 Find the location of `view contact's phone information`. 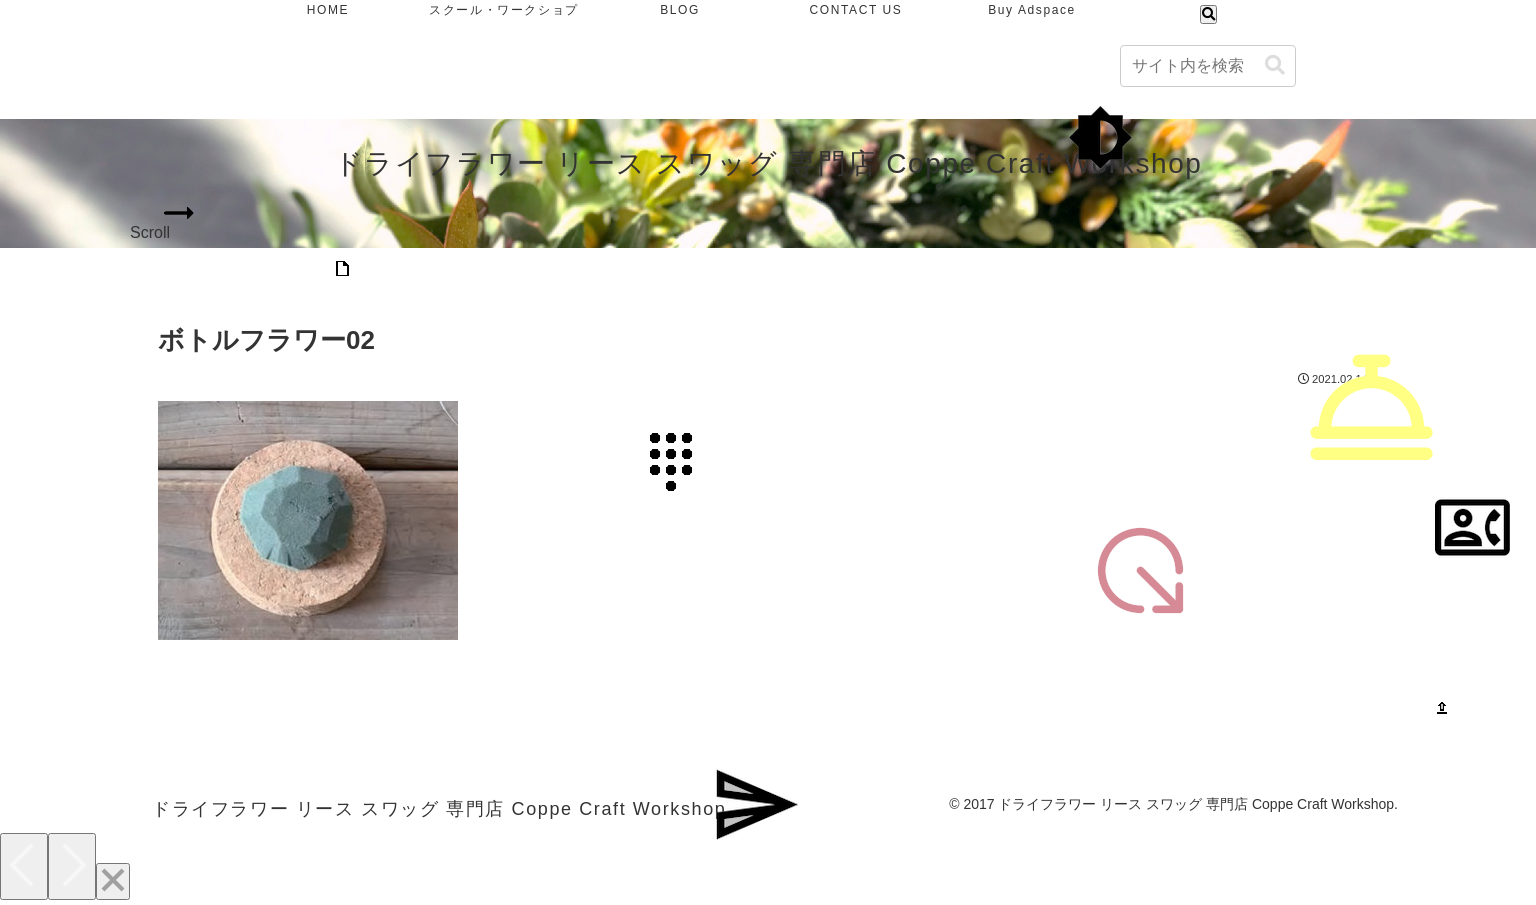

view contact's phone information is located at coordinates (1472, 527).